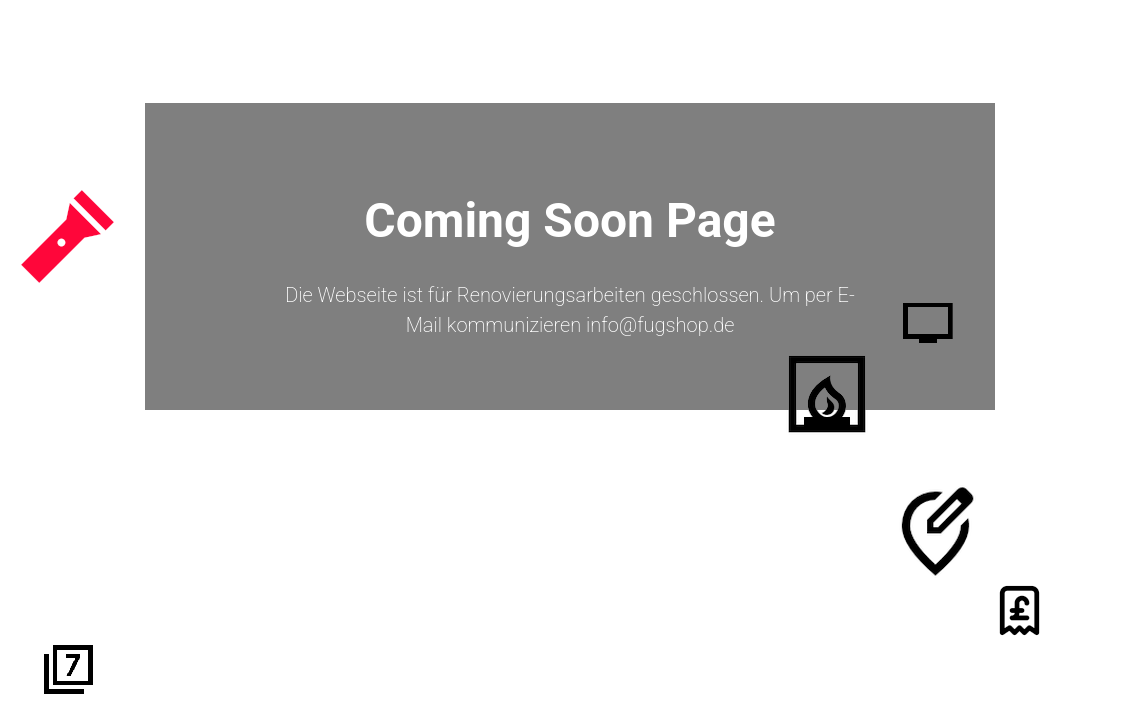 This screenshot has height=720, width=1140. Describe the element at coordinates (935, 533) in the screenshot. I see `edit a saved location` at that location.